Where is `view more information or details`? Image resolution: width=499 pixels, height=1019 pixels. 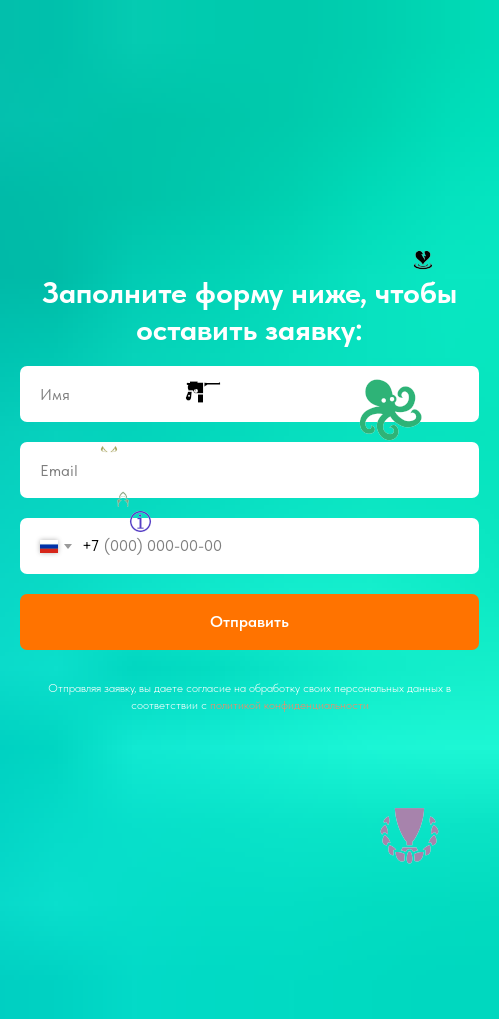 view more information or details is located at coordinates (140, 521).